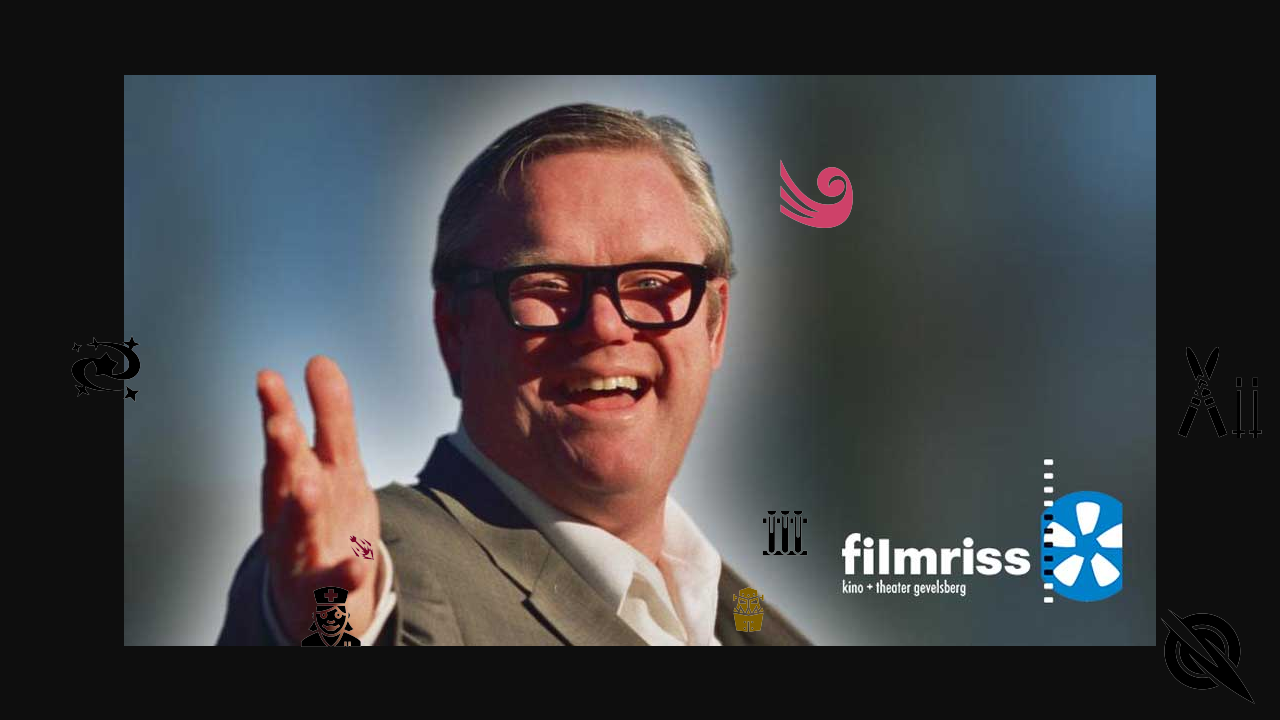 The width and height of the screenshot is (1280, 720). Describe the element at coordinates (785, 533) in the screenshot. I see `access laboratory or experiment features` at that location.